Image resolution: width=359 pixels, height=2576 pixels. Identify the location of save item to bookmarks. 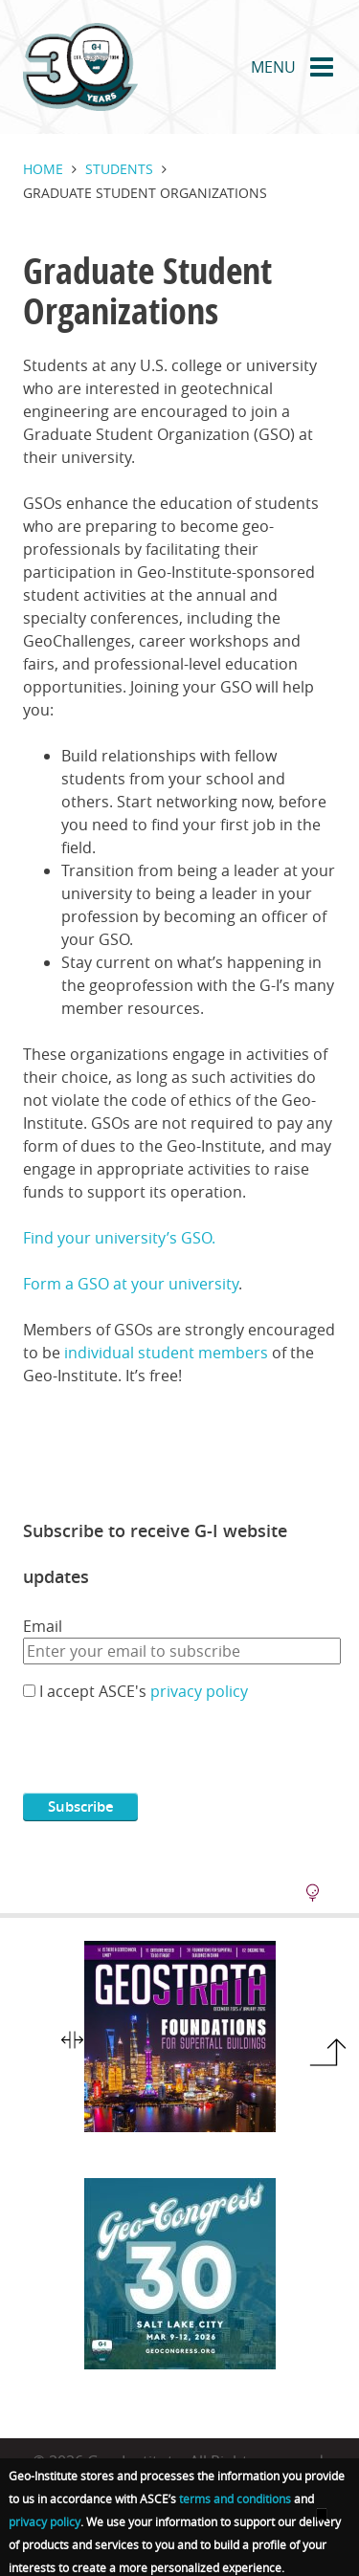
(322, 2515).